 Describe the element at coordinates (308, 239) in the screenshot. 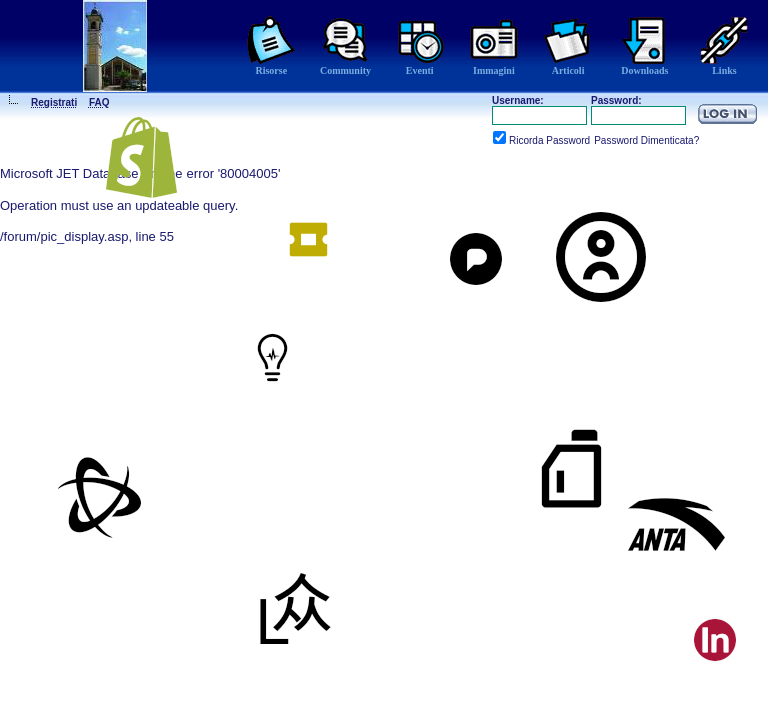

I see `view your tickets or passes` at that location.